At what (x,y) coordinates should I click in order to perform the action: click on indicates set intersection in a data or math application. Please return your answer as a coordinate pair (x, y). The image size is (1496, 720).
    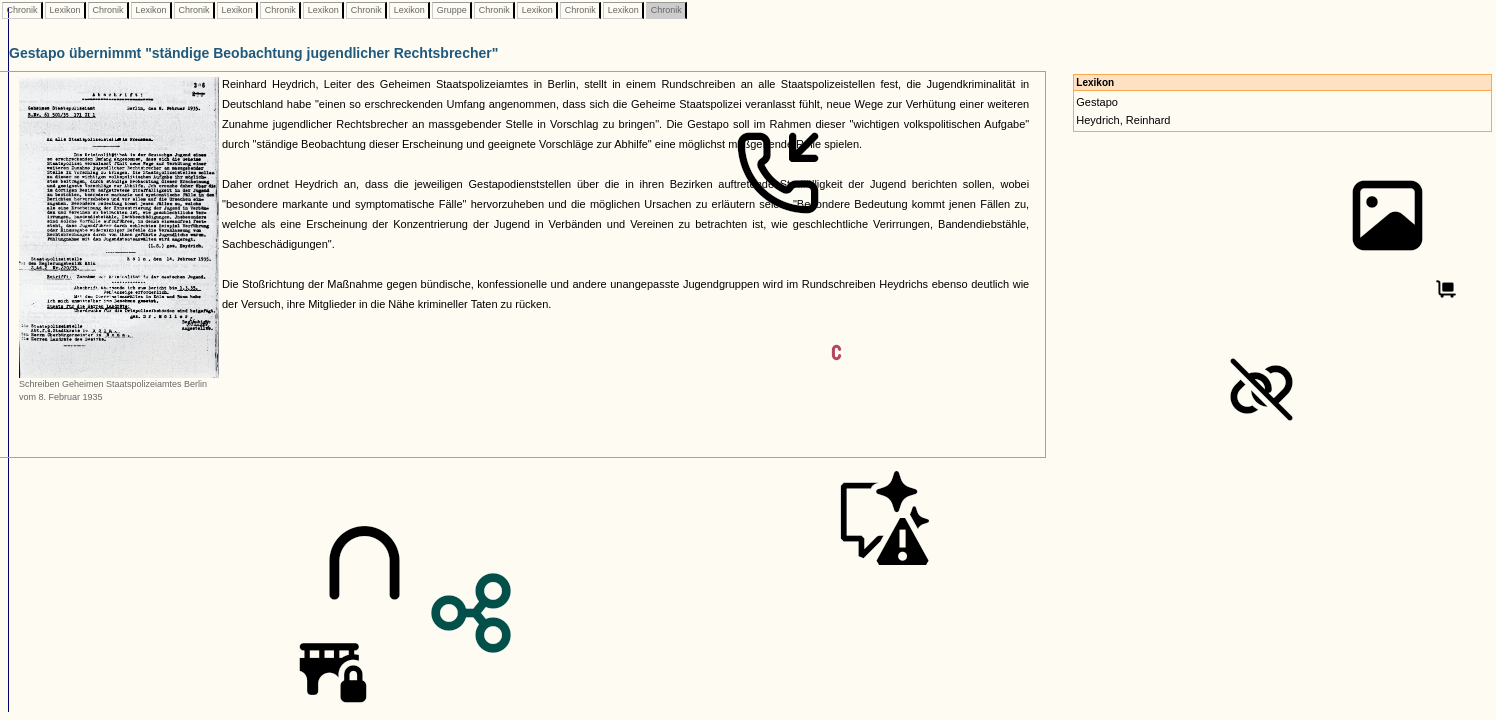
    Looking at the image, I should click on (364, 564).